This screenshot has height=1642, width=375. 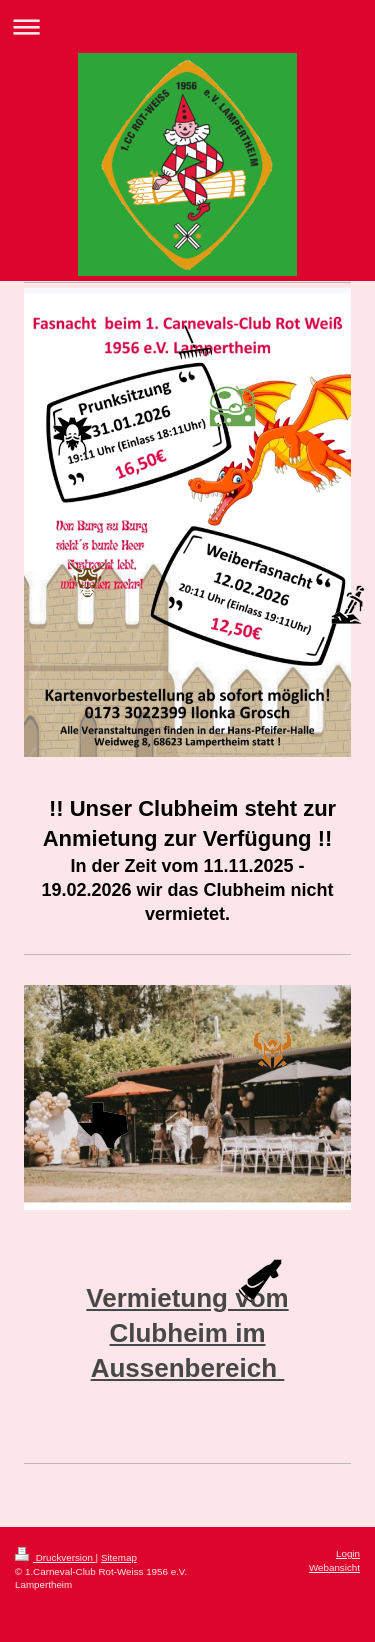 I want to click on select texas as your region or state, so click(x=103, y=1126).